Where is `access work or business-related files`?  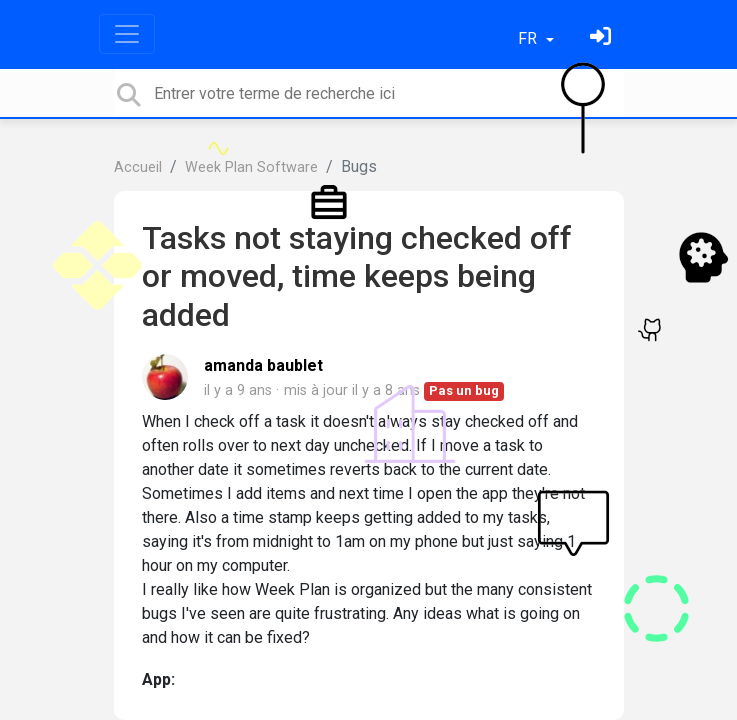
access work or business-related files is located at coordinates (329, 204).